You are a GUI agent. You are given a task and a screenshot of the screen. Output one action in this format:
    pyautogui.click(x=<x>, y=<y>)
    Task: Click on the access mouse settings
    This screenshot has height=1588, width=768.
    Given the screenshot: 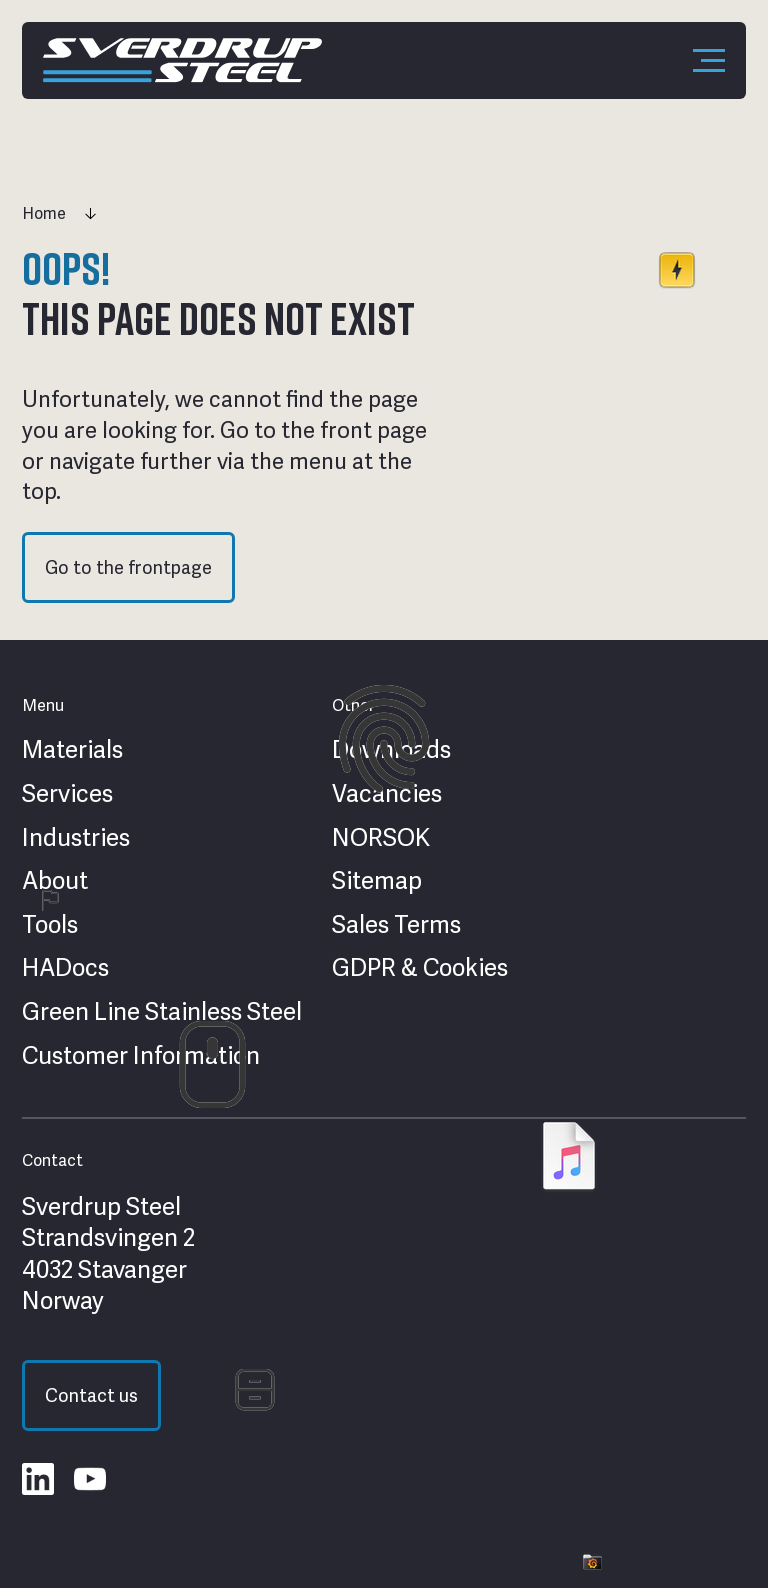 What is the action you would take?
    pyautogui.click(x=212, y=1064)
    